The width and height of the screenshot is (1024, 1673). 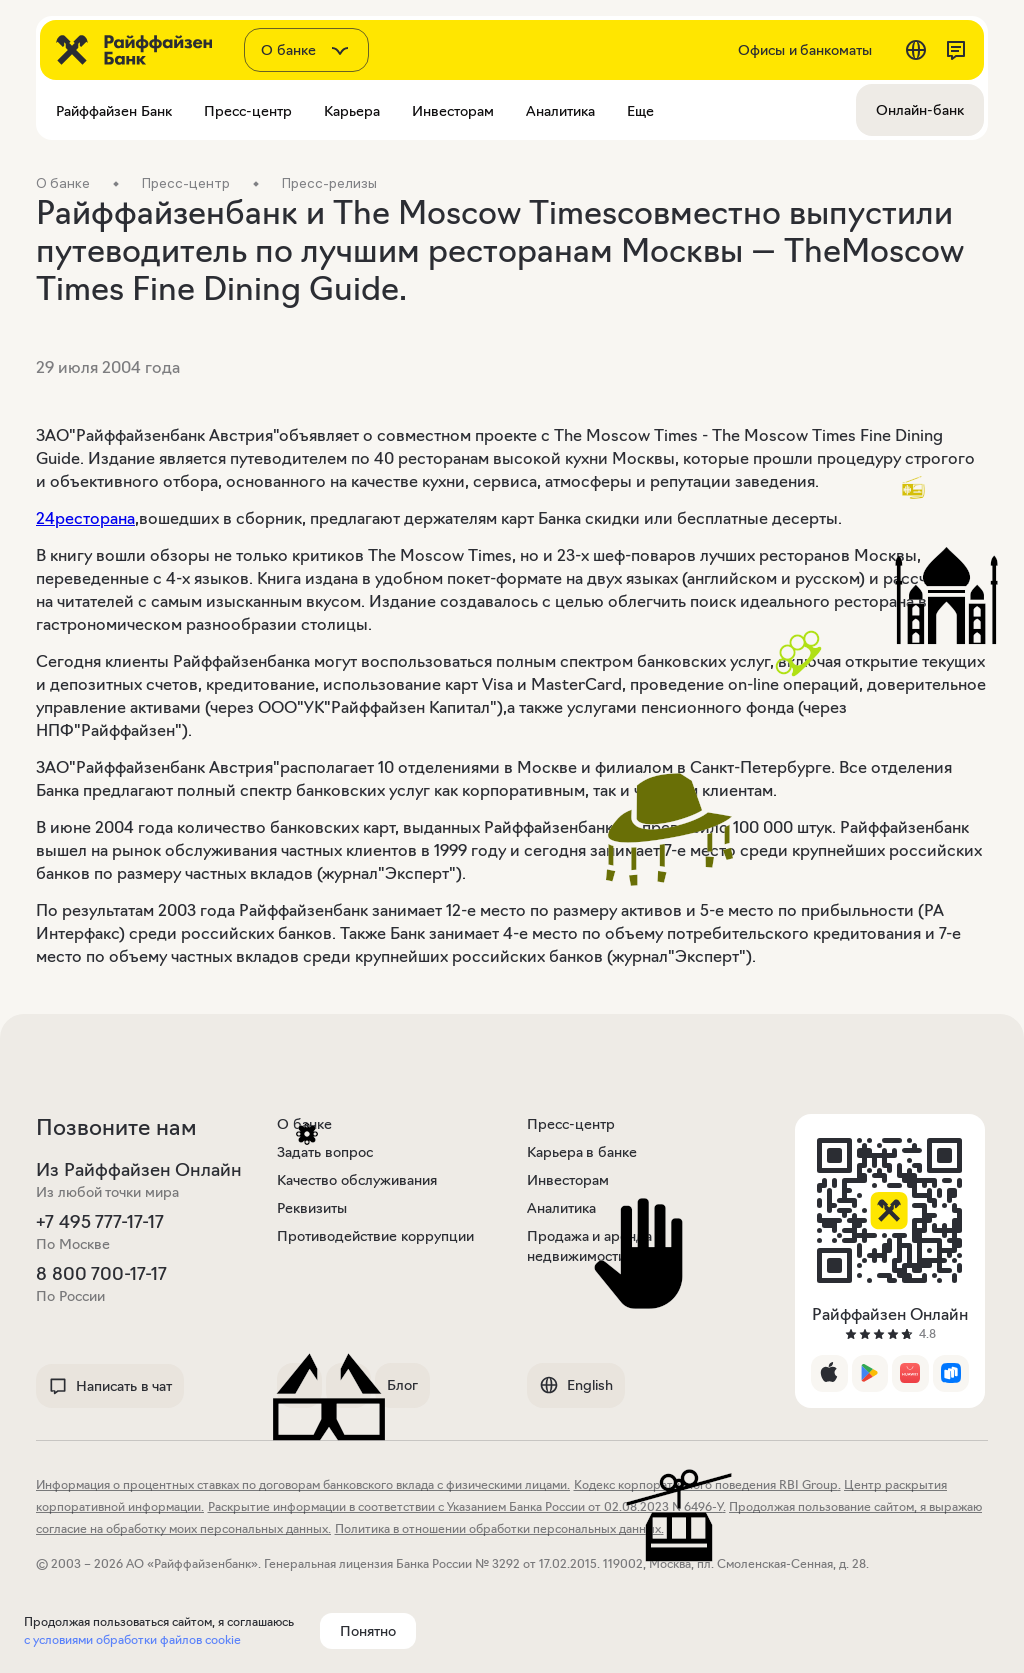 What do you see at coordinates (798, 653) in the screenshot?
I see `equip brass knuckles weapon` at bounding box center [798, 653].